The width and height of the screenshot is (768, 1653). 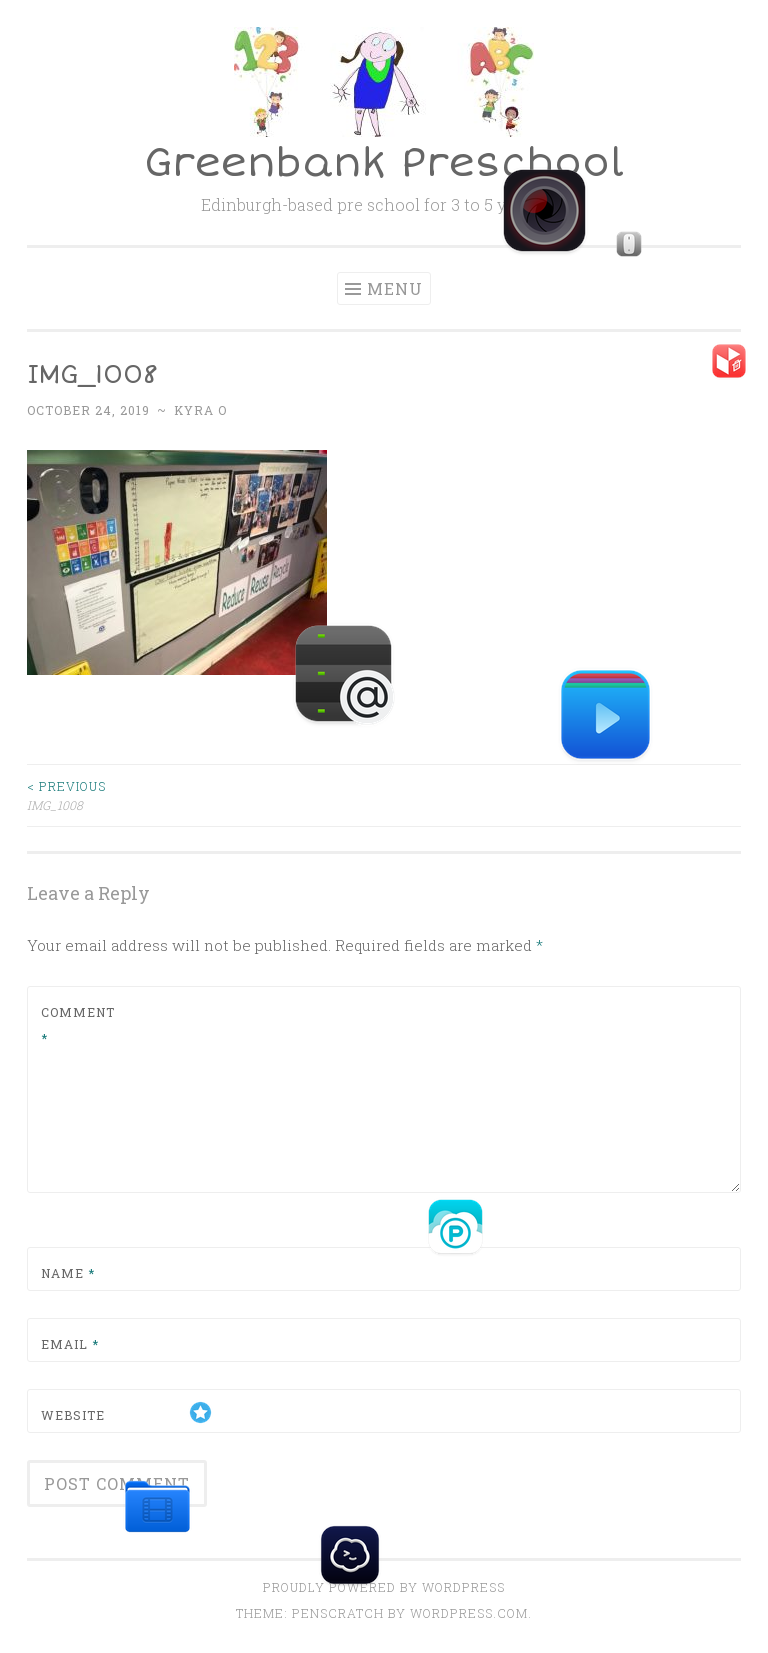 I want to click on open camera controls app, so click(x=544, y=210).